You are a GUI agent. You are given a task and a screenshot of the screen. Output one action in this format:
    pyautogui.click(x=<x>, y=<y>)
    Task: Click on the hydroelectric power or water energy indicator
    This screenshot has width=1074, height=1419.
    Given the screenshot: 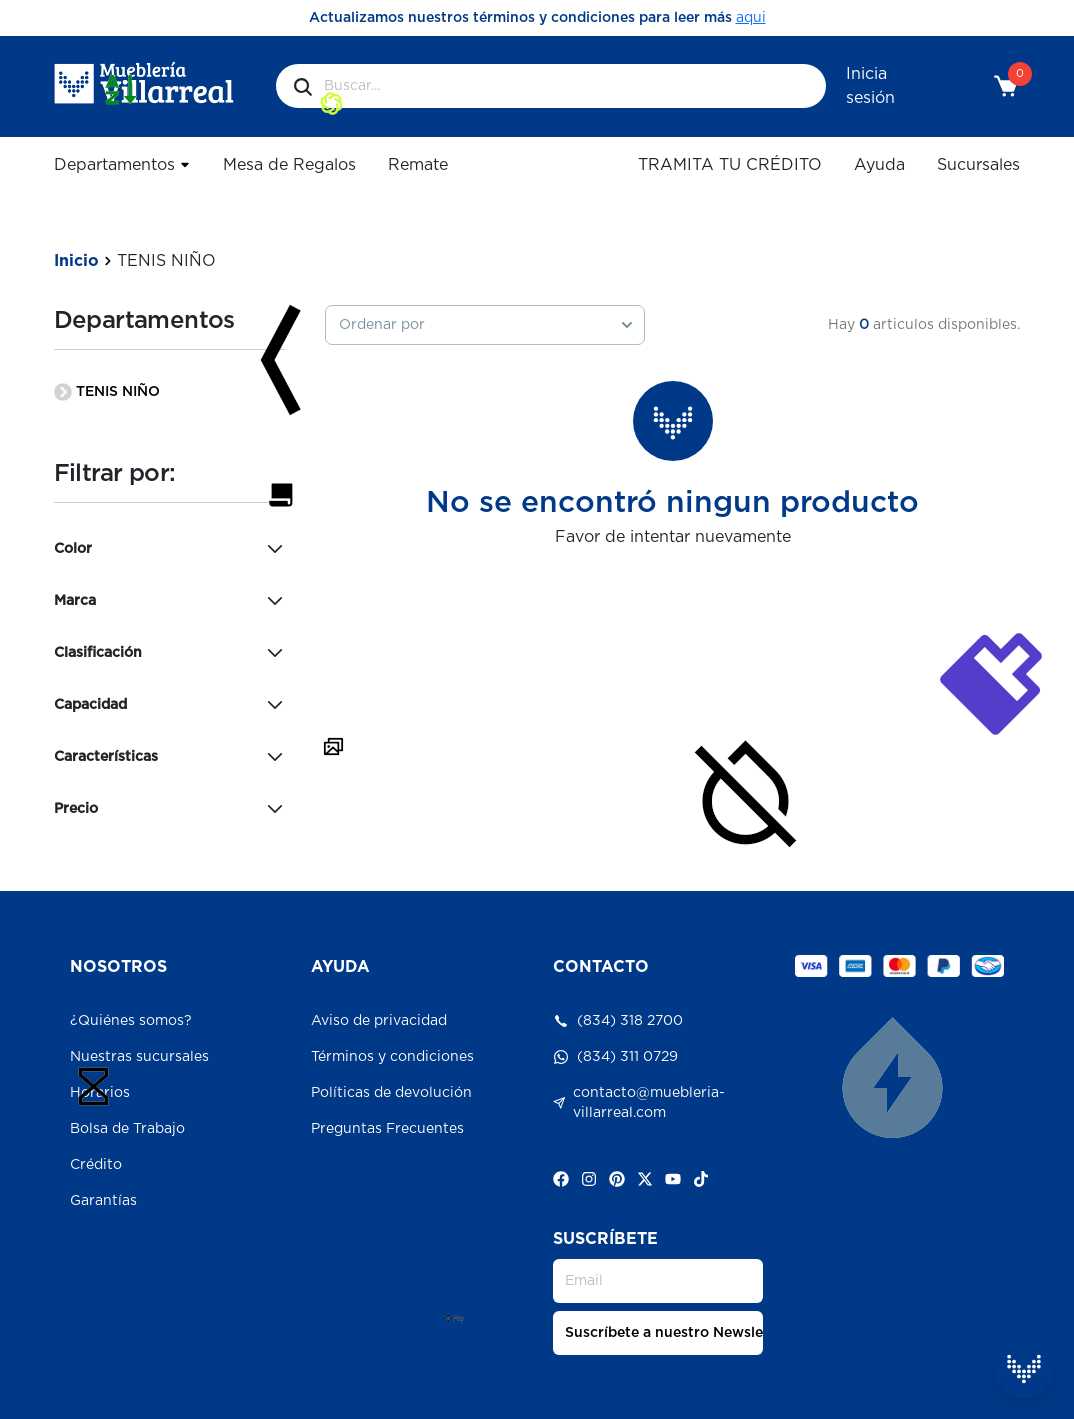 What is the action you would take?
    pyautogui.click(x=892, y=1082)
    